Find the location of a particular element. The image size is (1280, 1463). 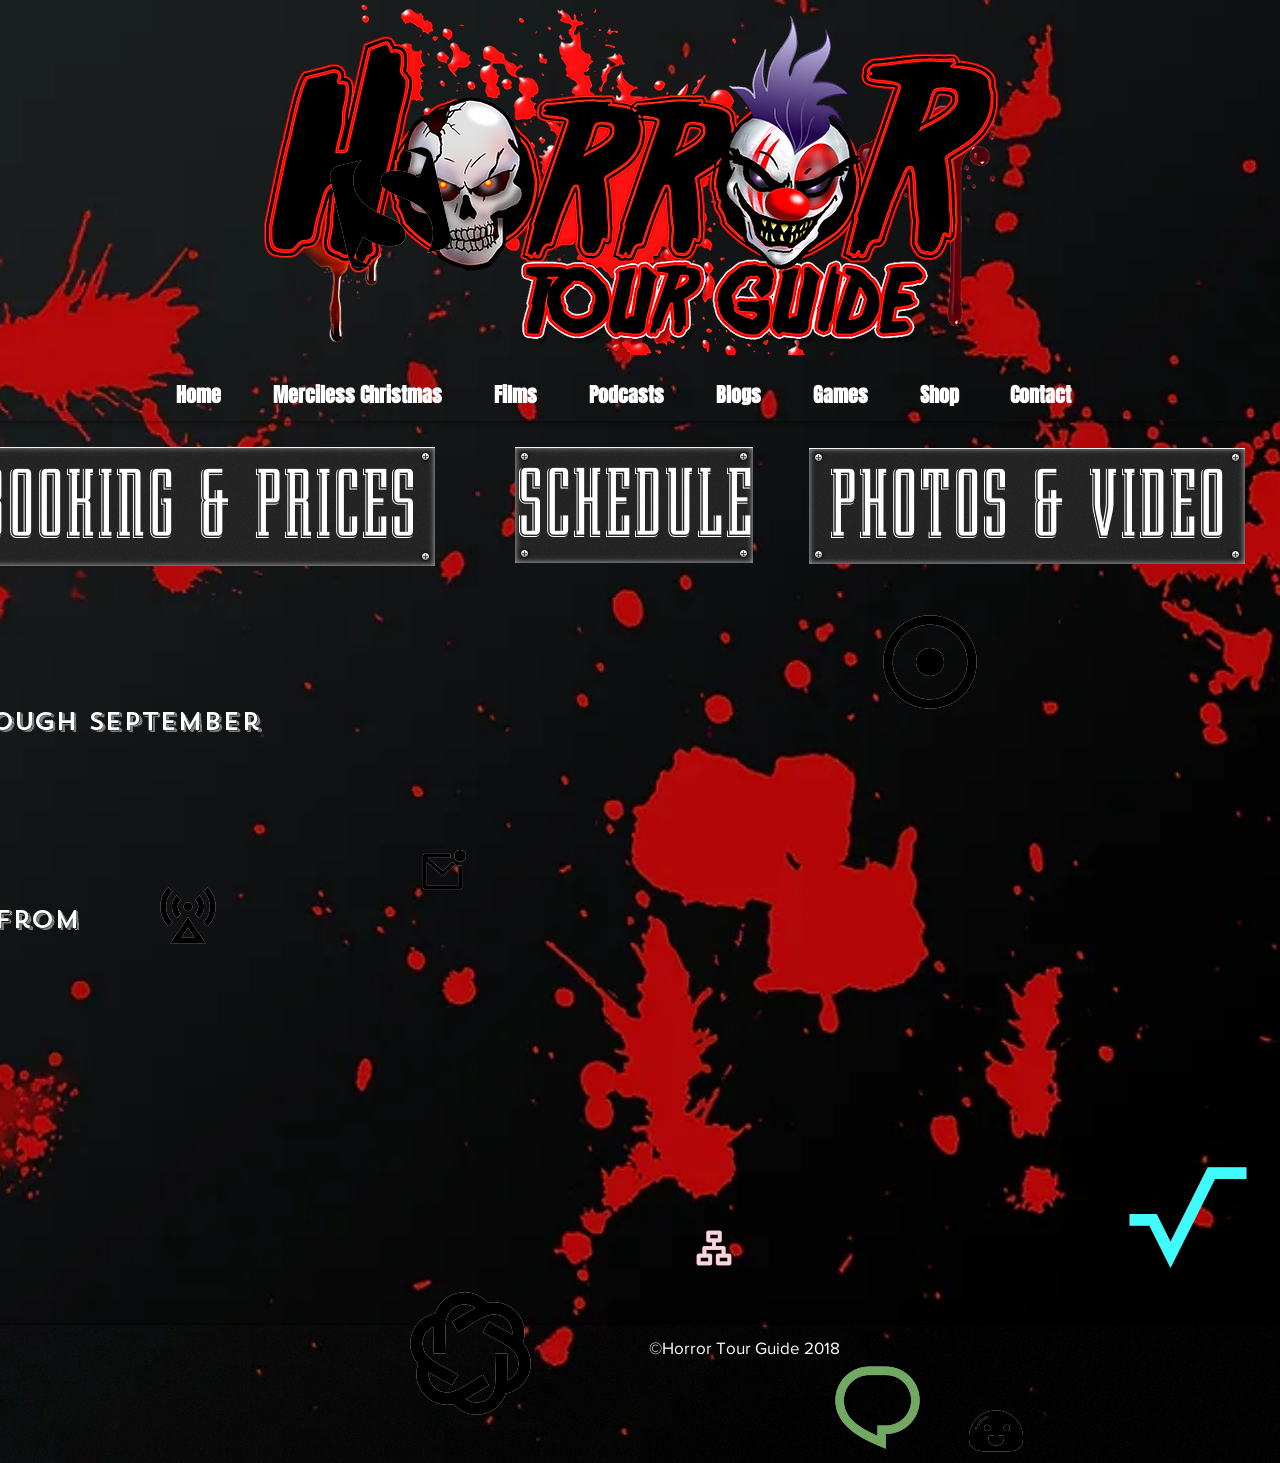

docsify documentation platform logo is located at coordinates (996, 1431).